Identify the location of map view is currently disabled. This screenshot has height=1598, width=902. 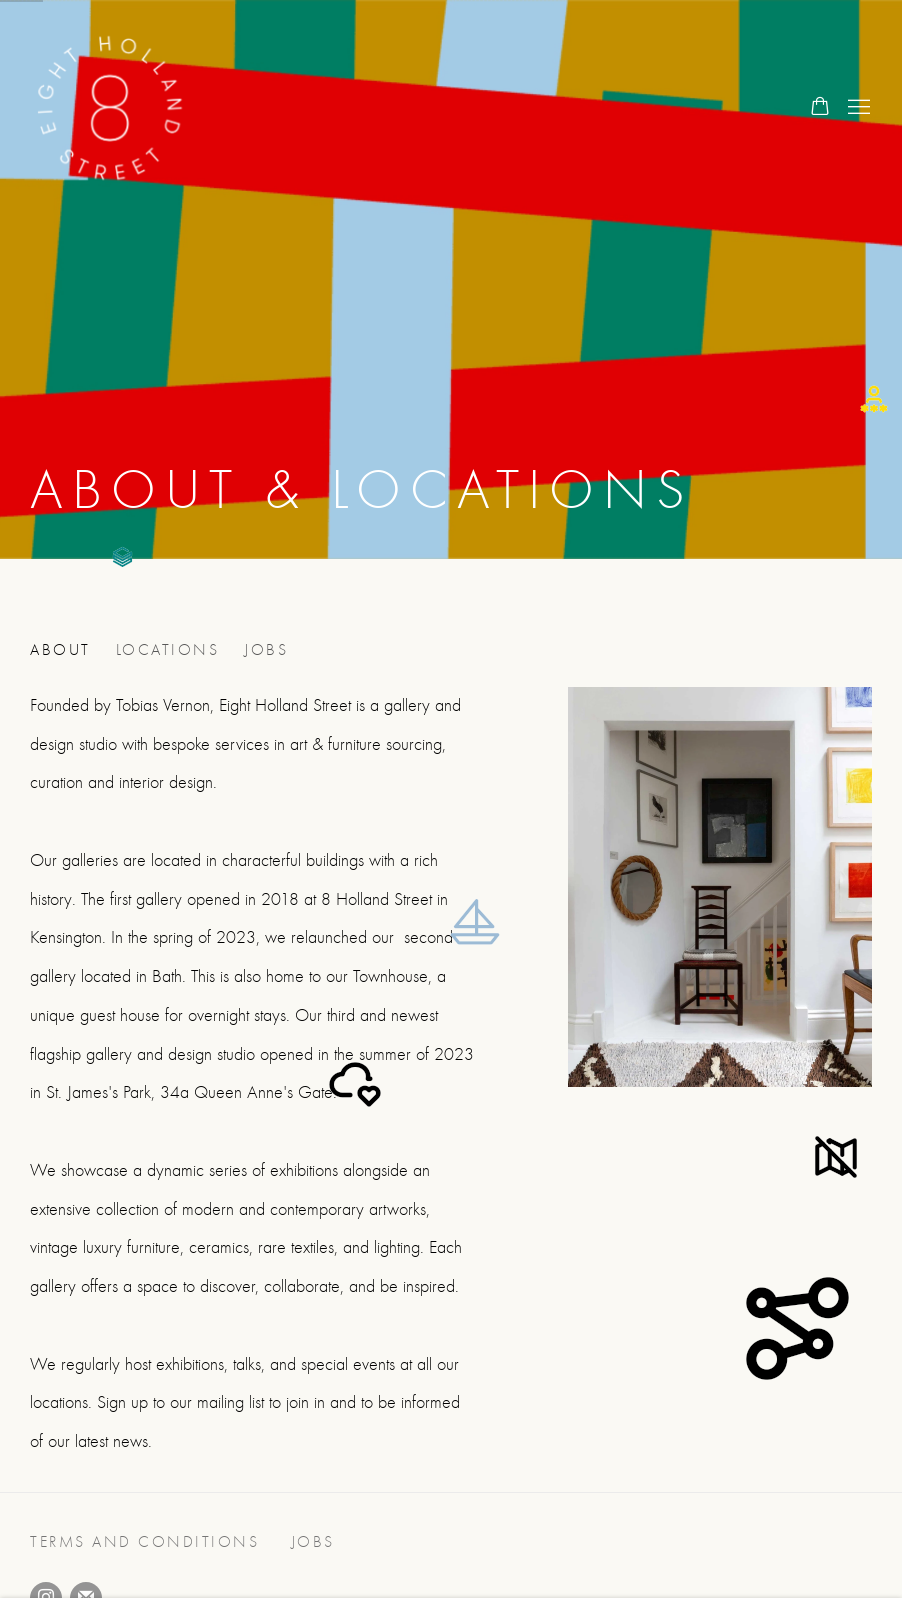
(836, 1157).